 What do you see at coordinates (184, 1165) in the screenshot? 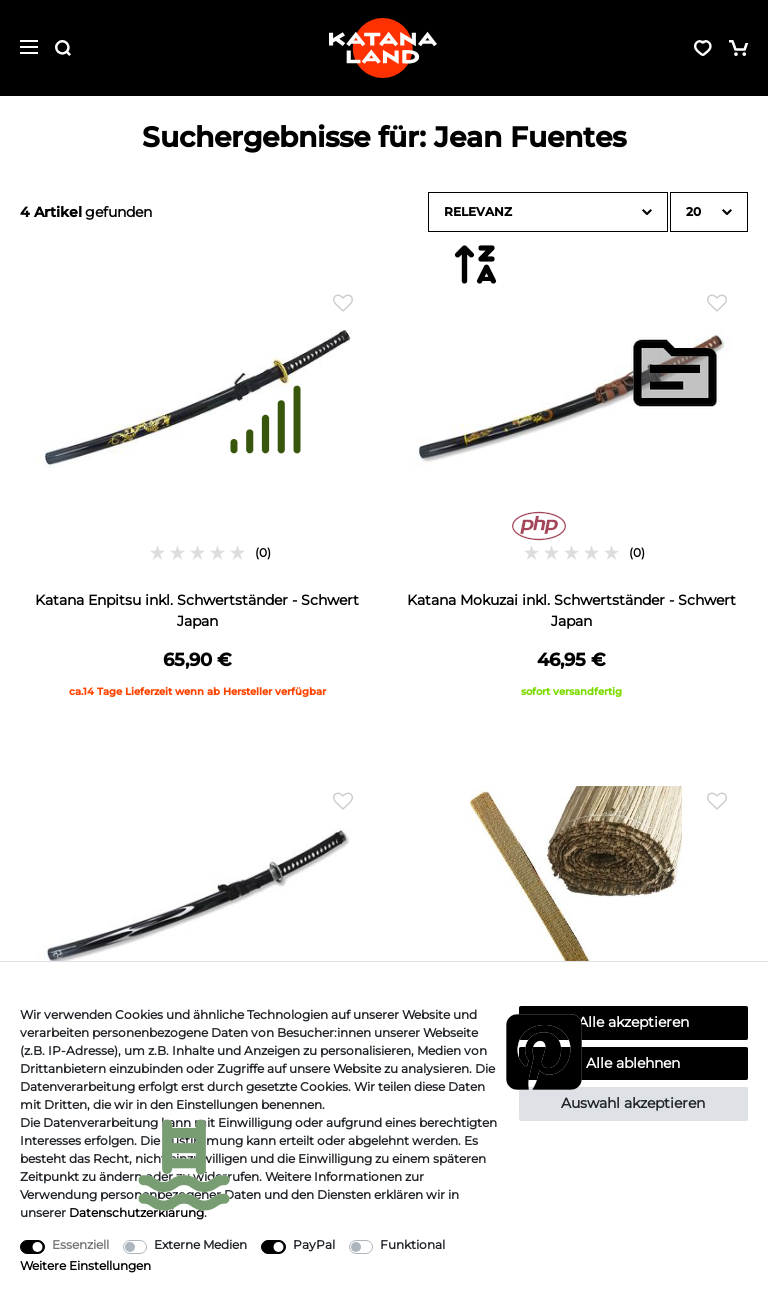
I see `indicates swimming pool amenity available` at bounding box center [184, 1165].